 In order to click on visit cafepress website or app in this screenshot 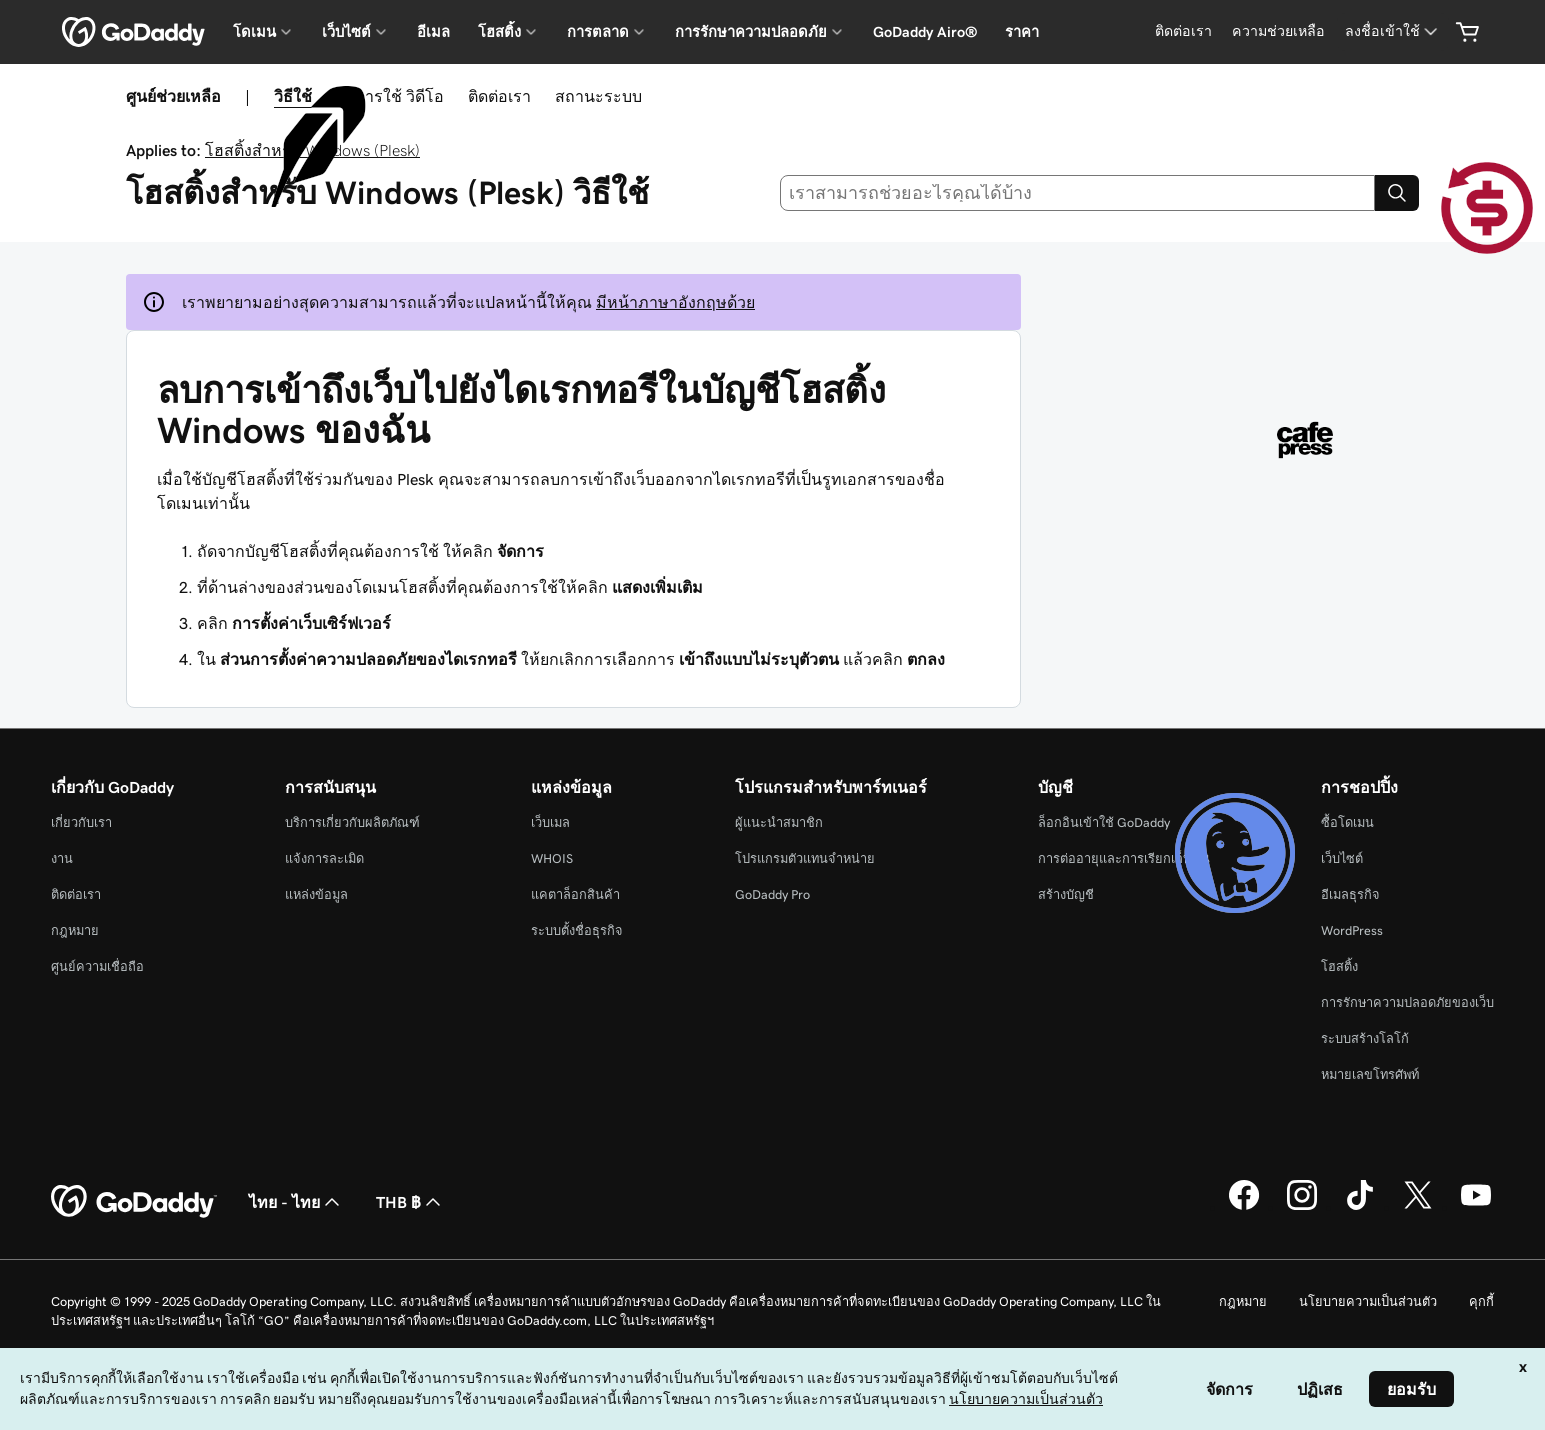, I will do `click(1305, 440)`.